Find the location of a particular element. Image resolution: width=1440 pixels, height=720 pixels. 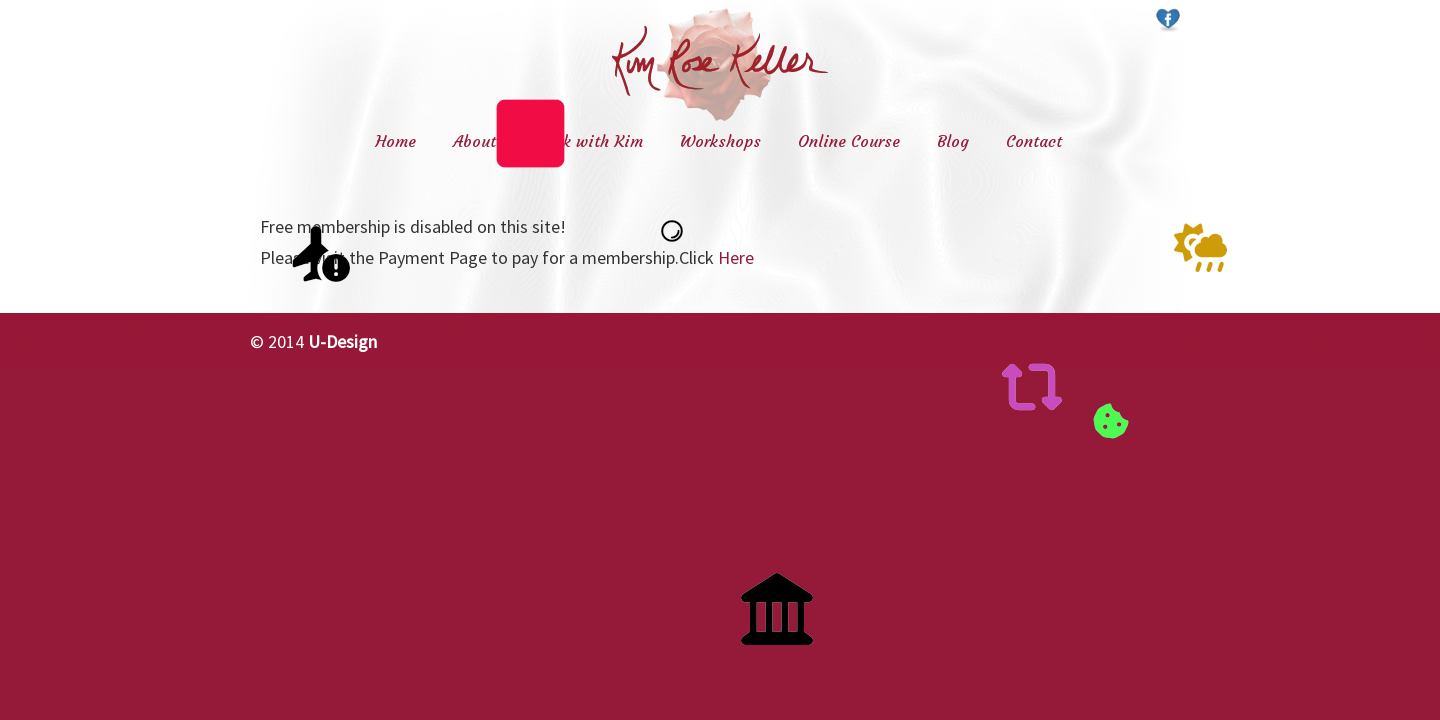

a filled checkbox or selected state is located at coordinates (530, 133).